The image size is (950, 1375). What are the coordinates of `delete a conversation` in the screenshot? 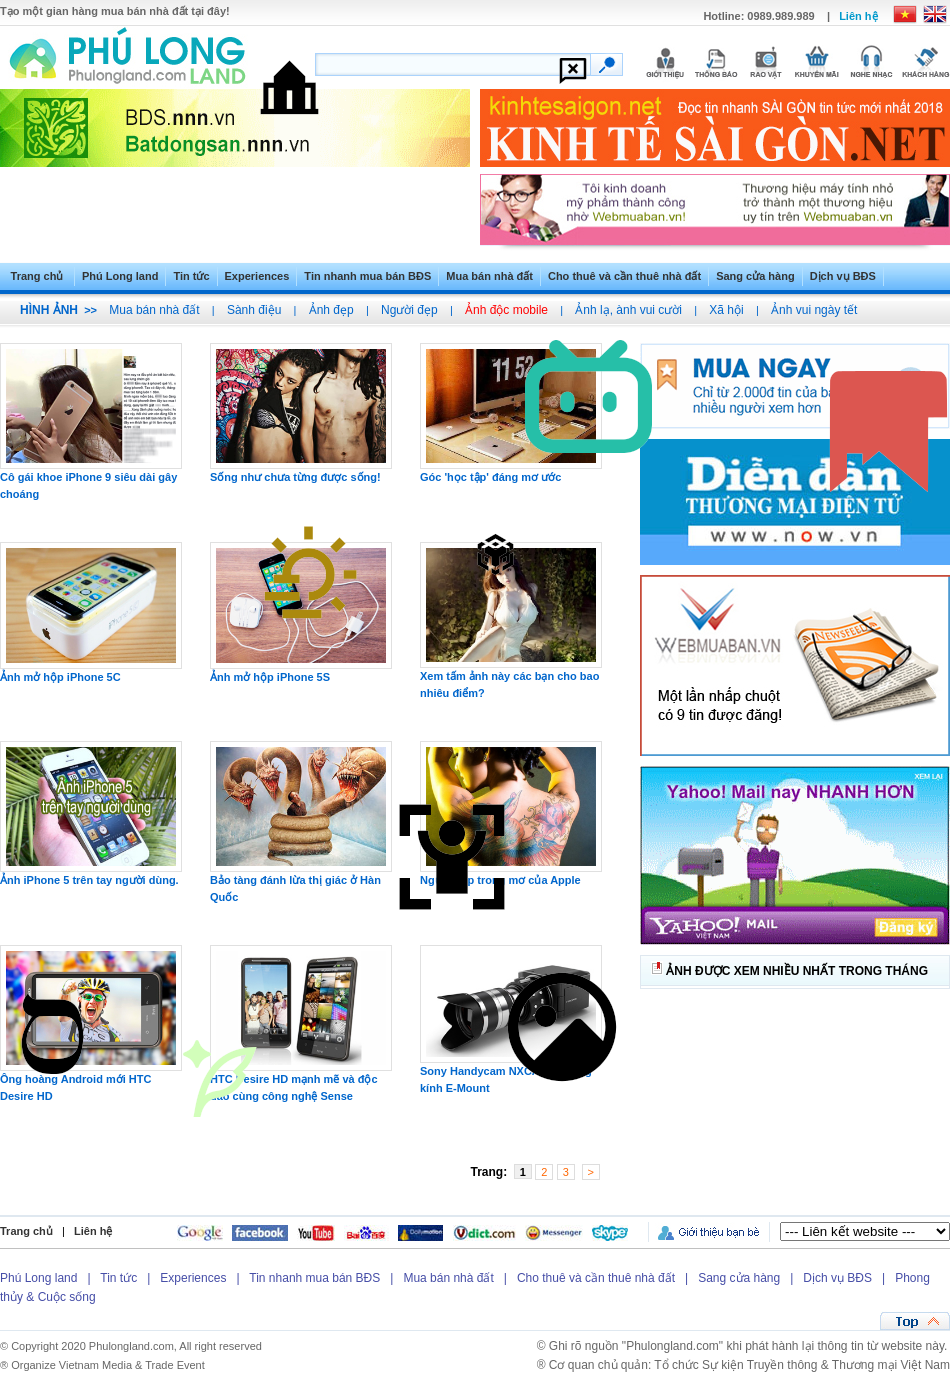 It's located at (573, 70).